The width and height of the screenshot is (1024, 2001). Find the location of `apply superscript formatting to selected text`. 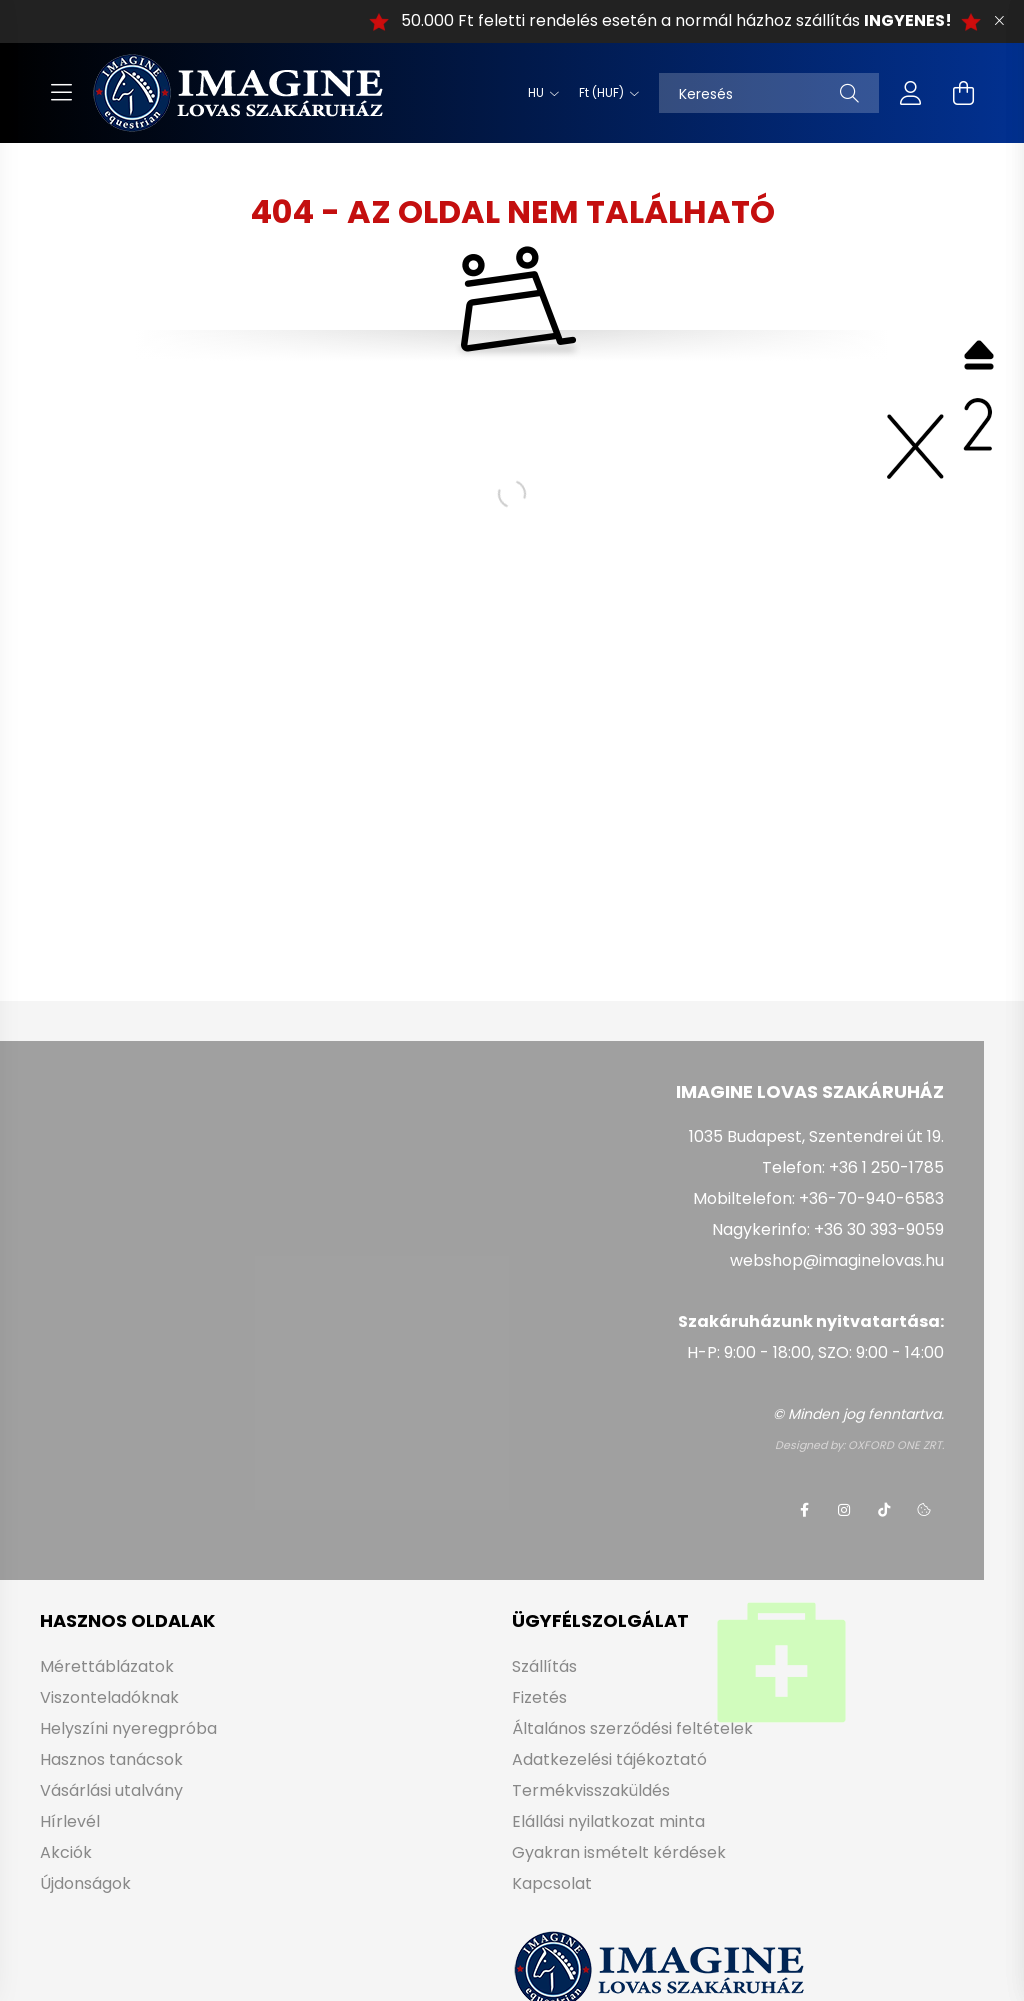

apply superscript formatting to selected text is located at coordinates (933, 440).